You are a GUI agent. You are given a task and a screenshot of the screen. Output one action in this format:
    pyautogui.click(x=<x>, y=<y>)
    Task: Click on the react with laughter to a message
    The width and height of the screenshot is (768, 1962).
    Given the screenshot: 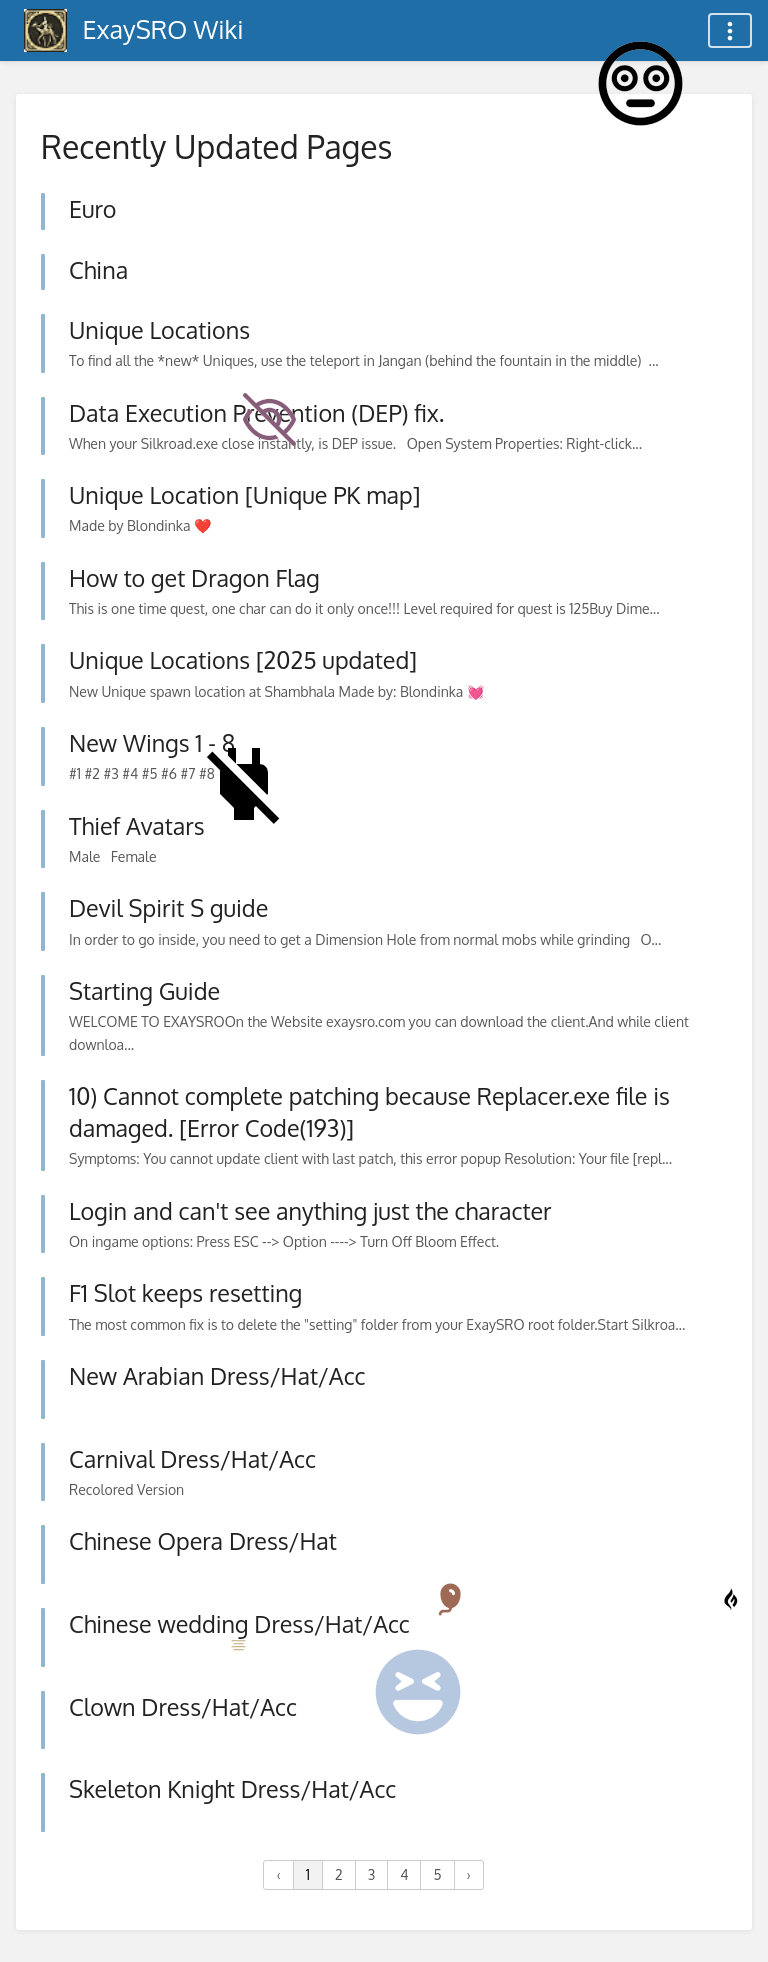 What is the action you would take?
    pyautogui.click(x=418, y=1692)
    